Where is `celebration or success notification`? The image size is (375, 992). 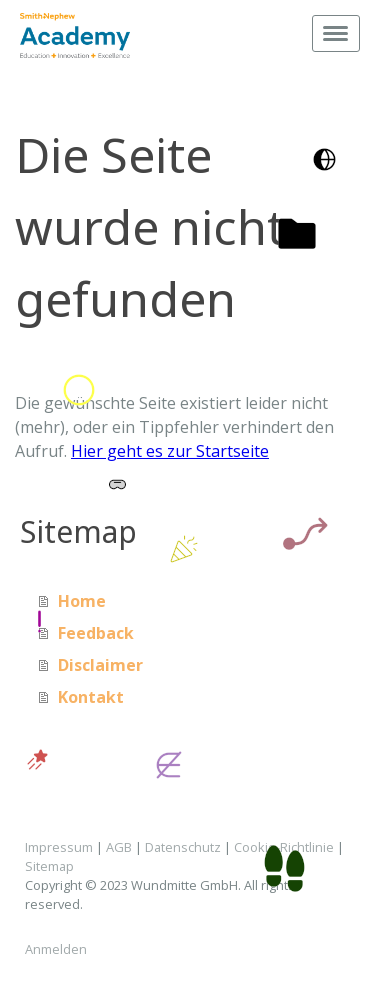
celebration or success notification is located at coordinates (182, 550).